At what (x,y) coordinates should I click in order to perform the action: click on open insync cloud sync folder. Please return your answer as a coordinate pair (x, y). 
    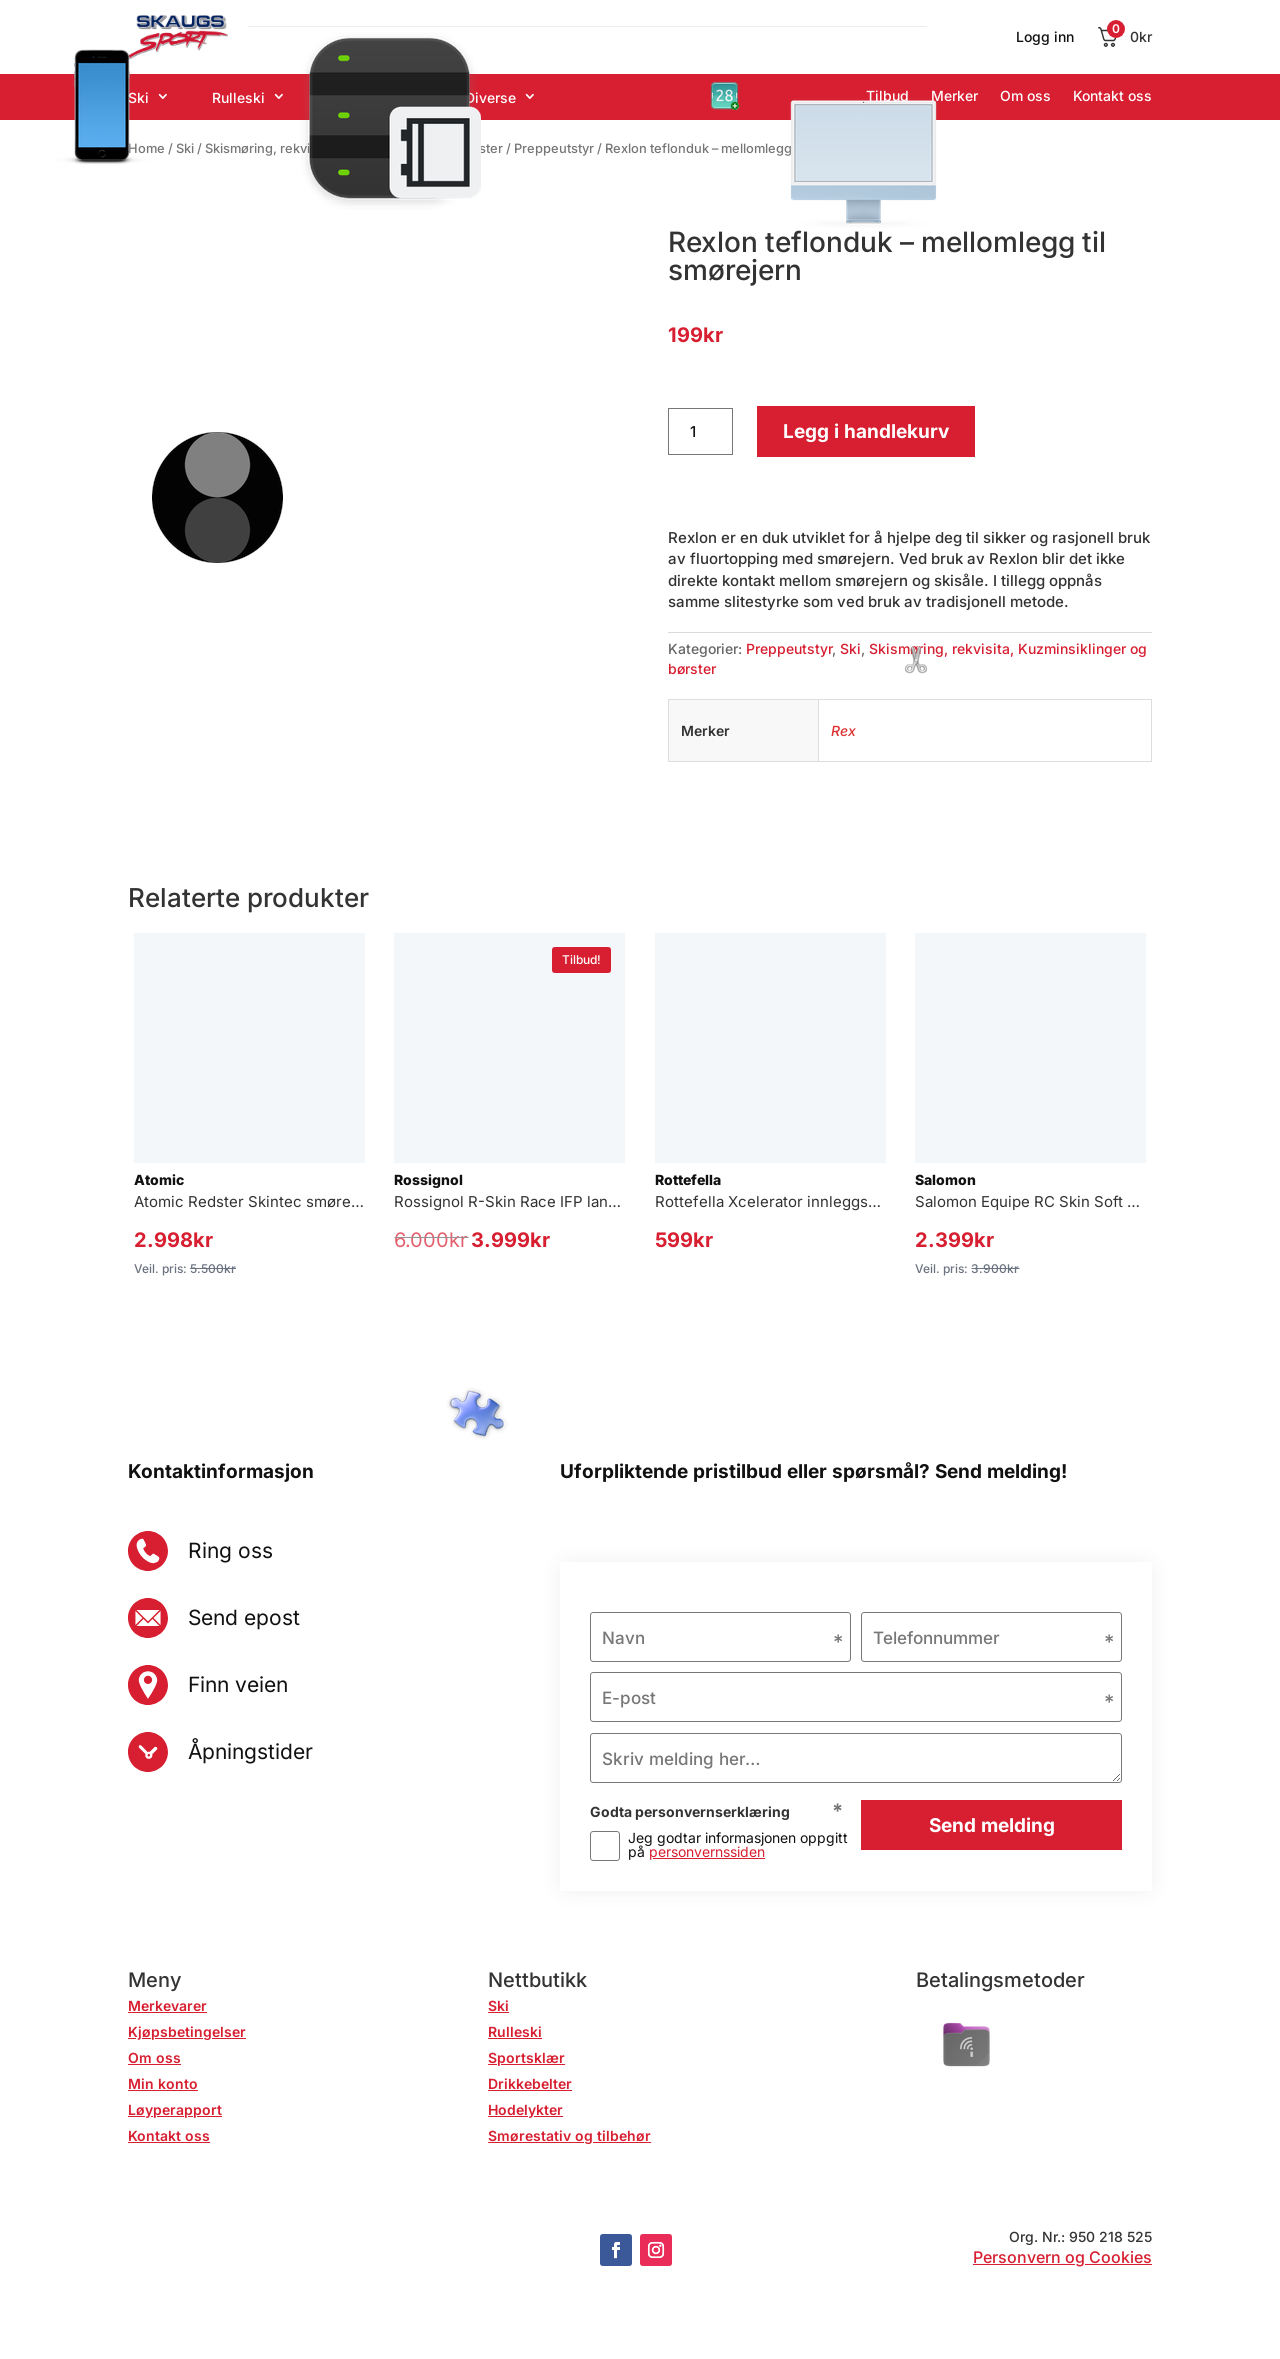
    Looking at the image, I should click on (966, 2044).